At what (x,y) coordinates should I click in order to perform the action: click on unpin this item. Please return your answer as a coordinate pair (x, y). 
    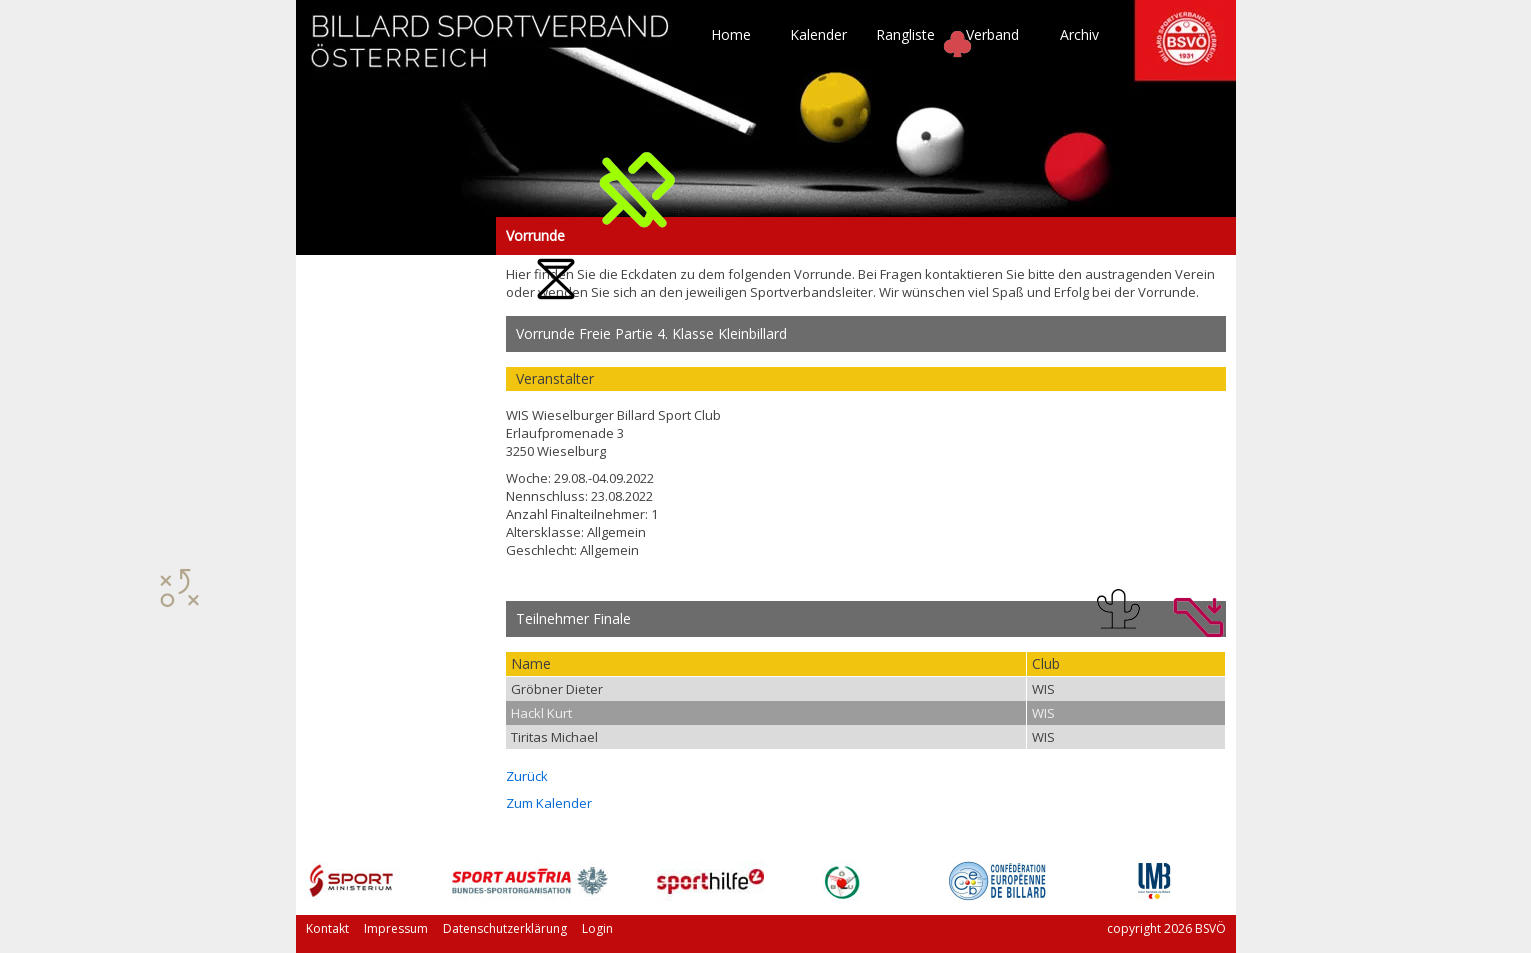
    Looking at the image, I should click on (634, 192).